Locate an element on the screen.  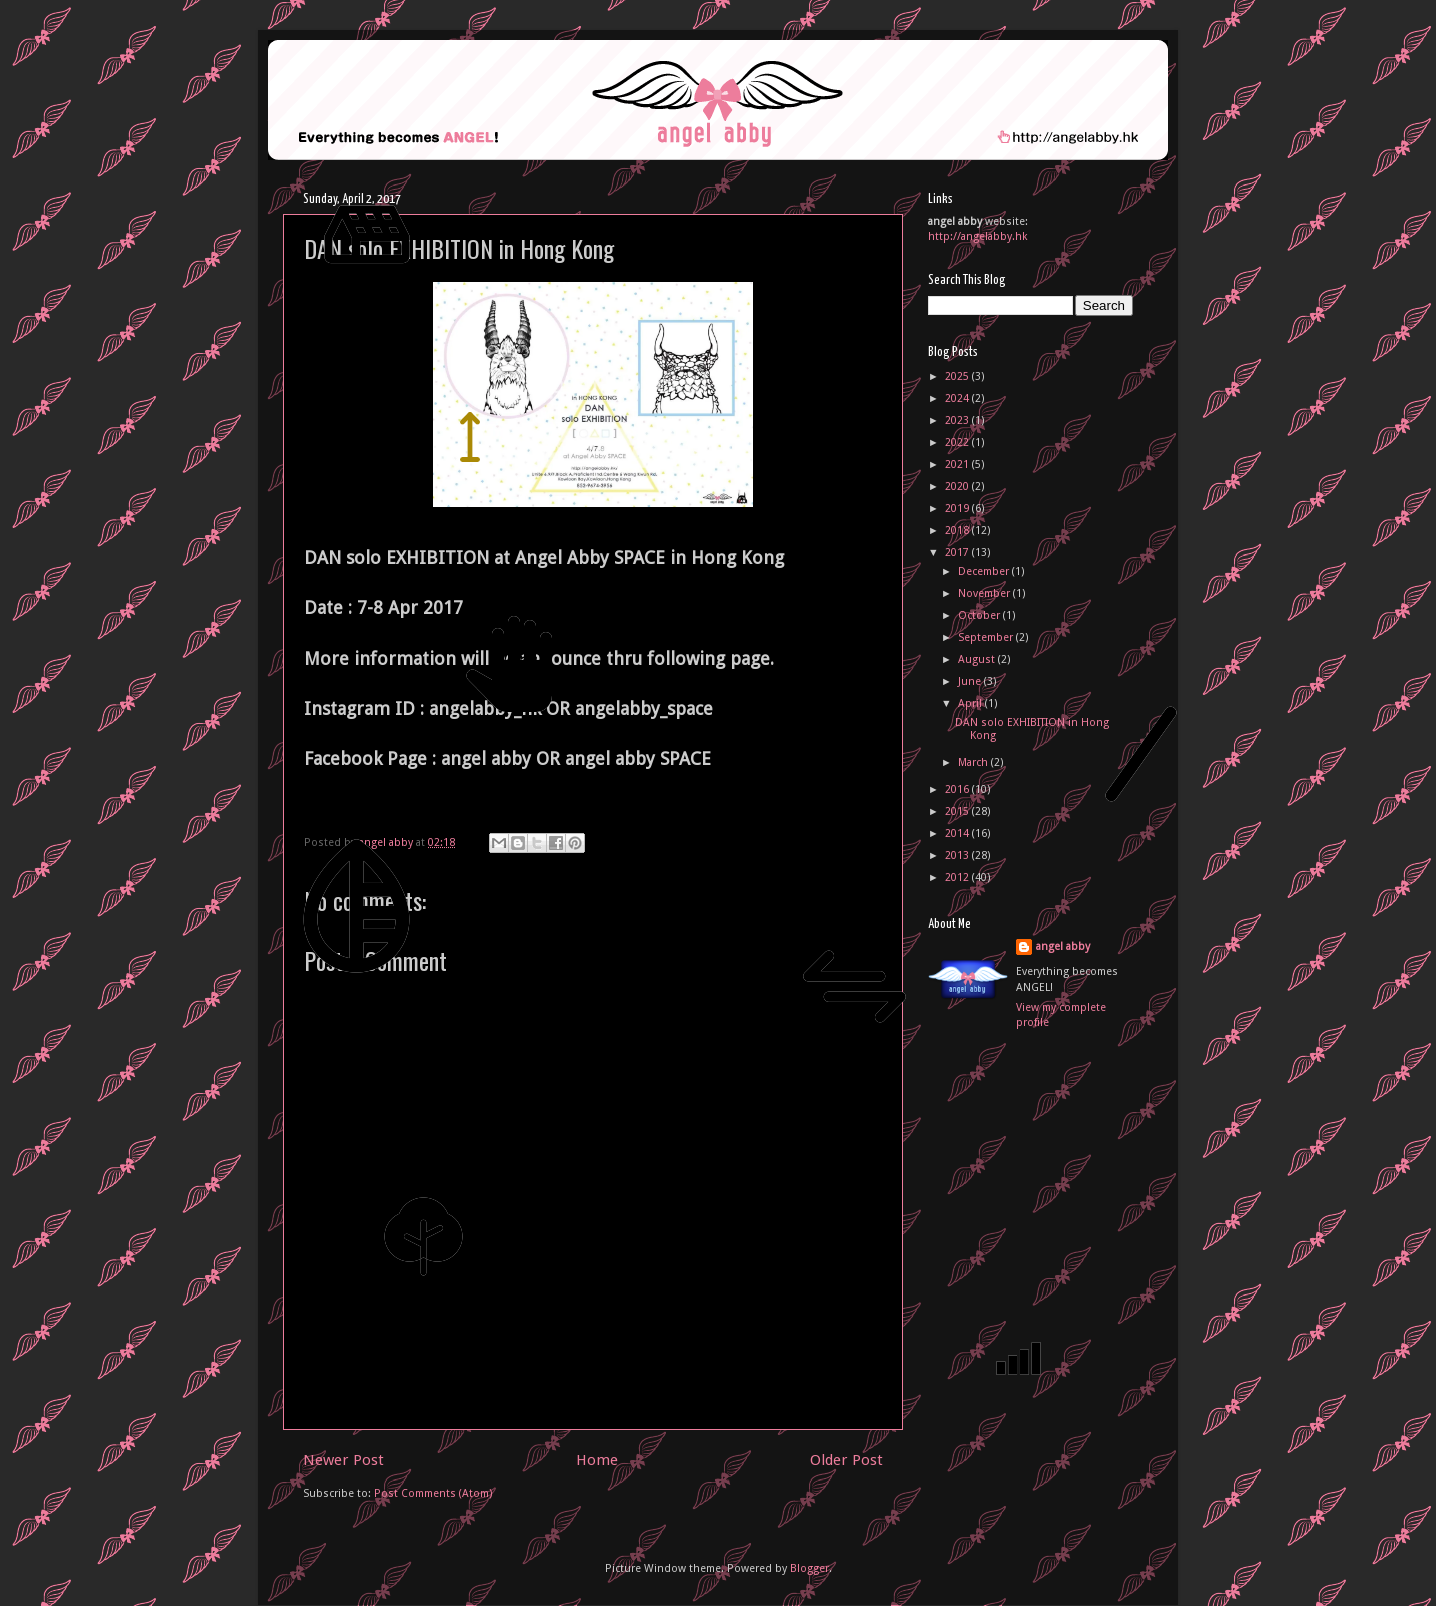
adjust water or humidity level is located at coordinates (356, 910).